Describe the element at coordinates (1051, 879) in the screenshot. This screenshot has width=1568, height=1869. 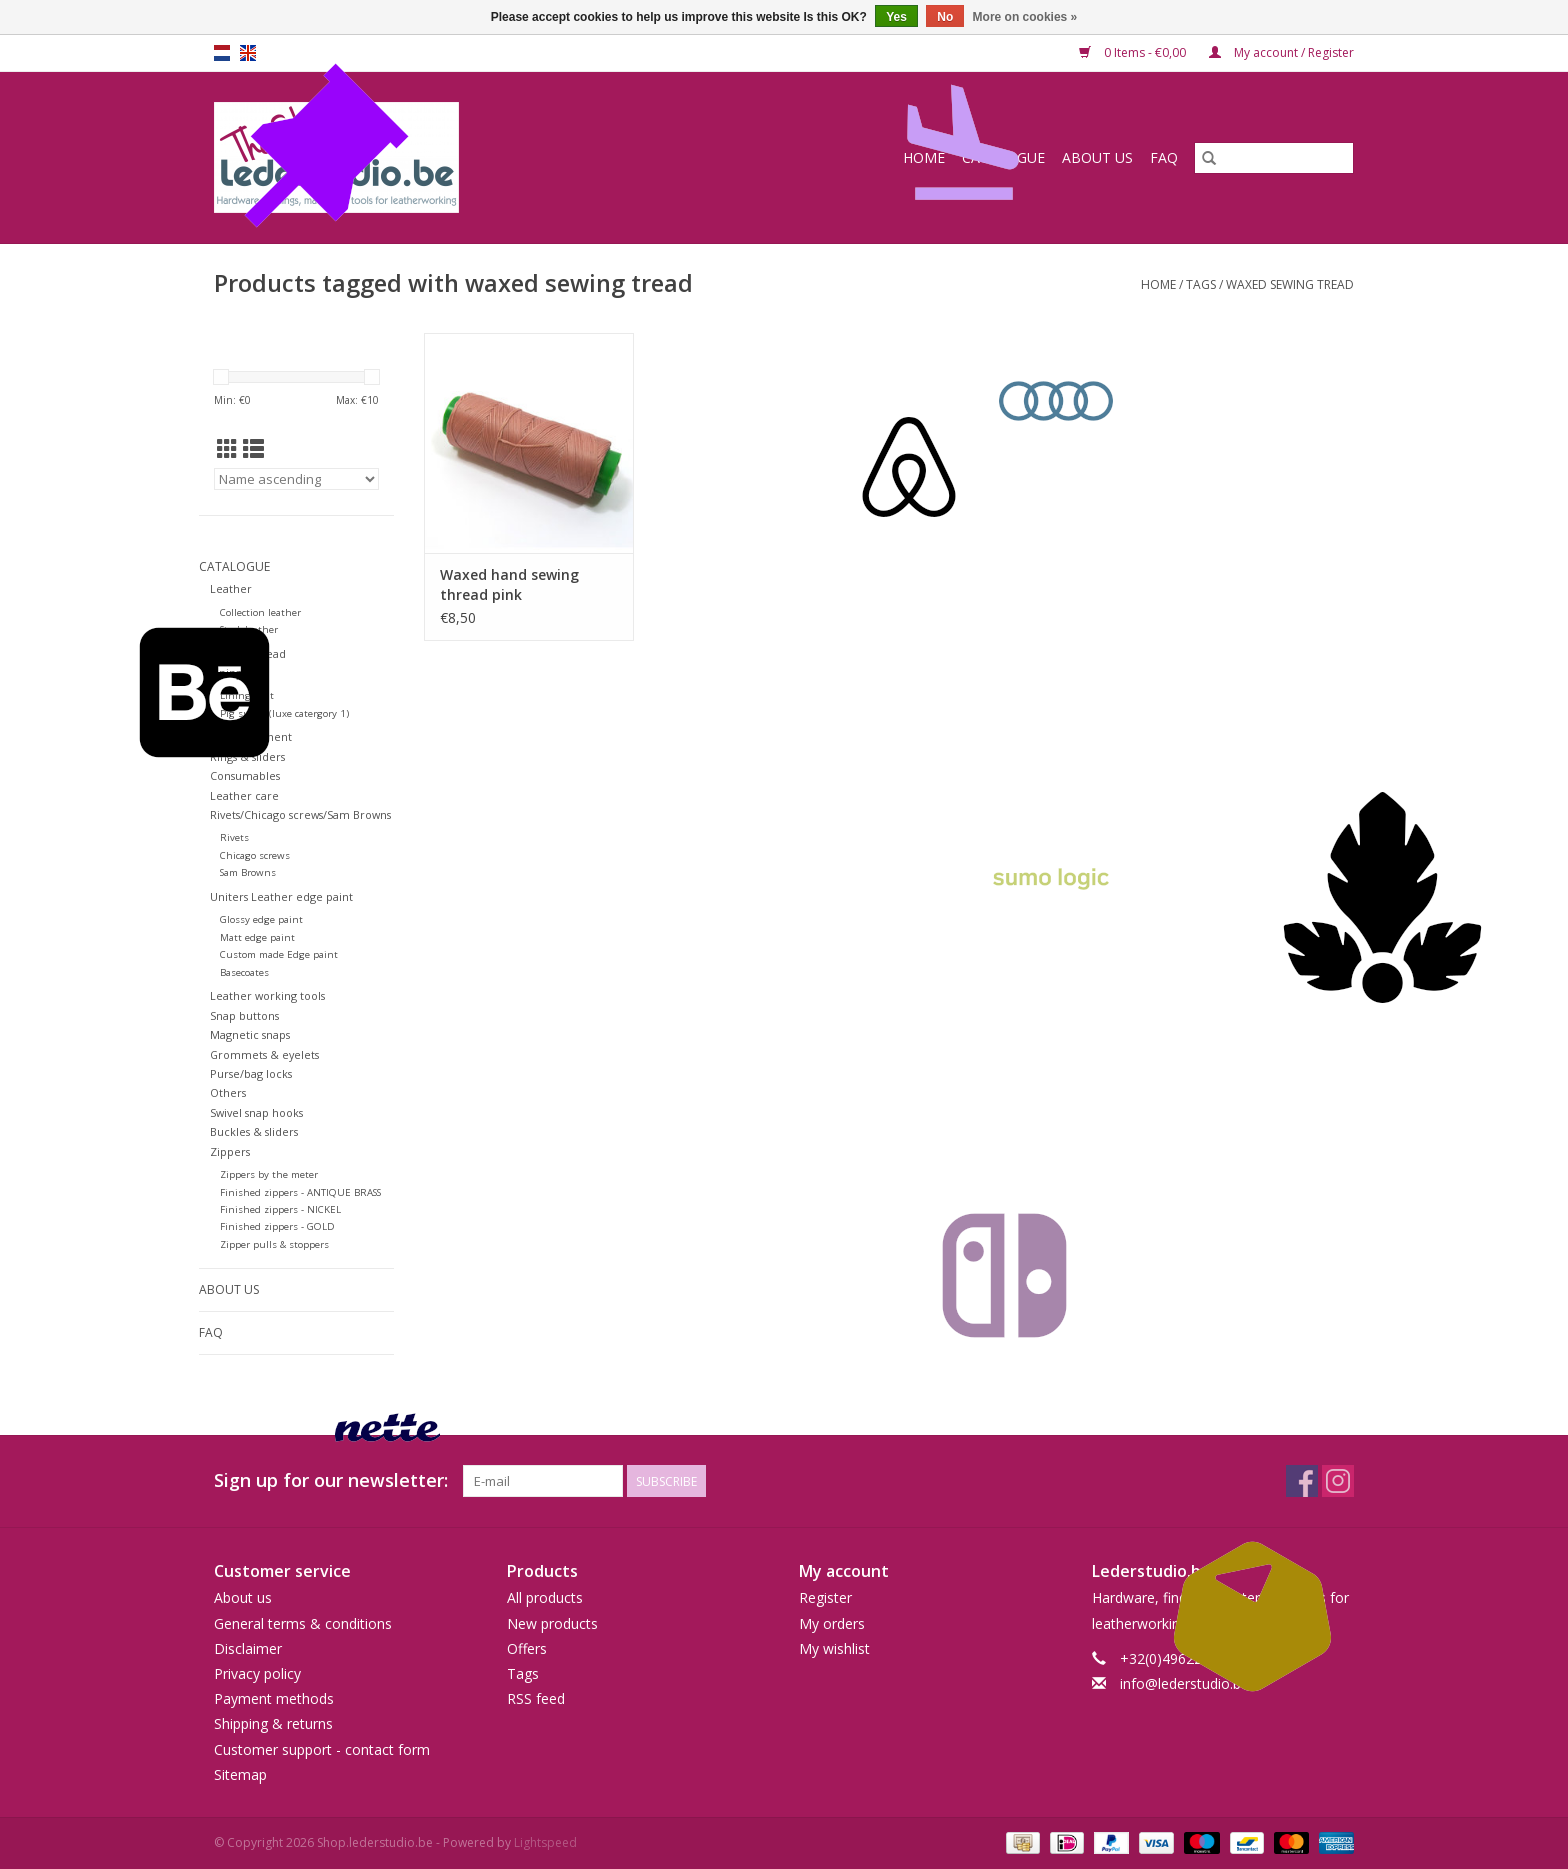
I see `sumo logic company logo` at that location.